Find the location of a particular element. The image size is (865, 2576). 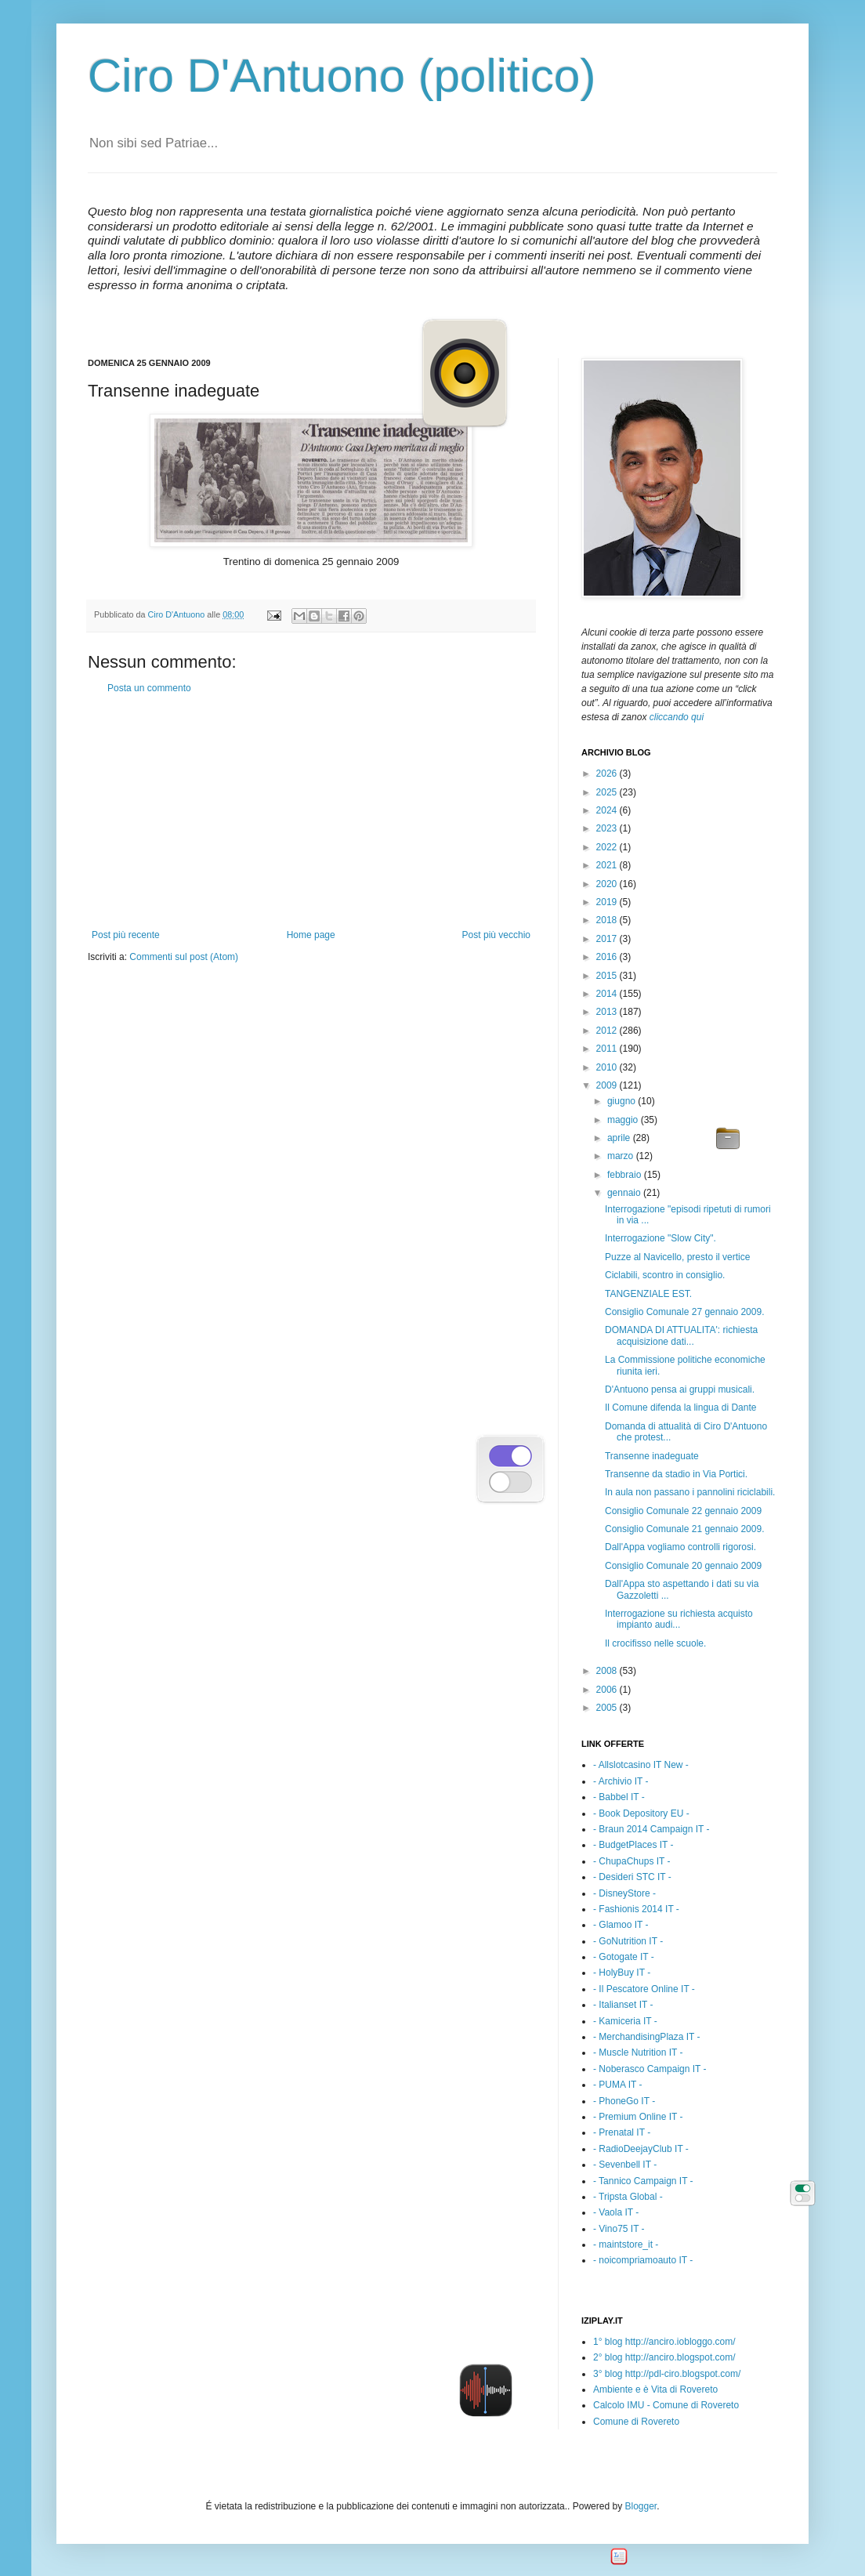

open Lorem placeholder text generator app is located at coordinates (619, 2556).